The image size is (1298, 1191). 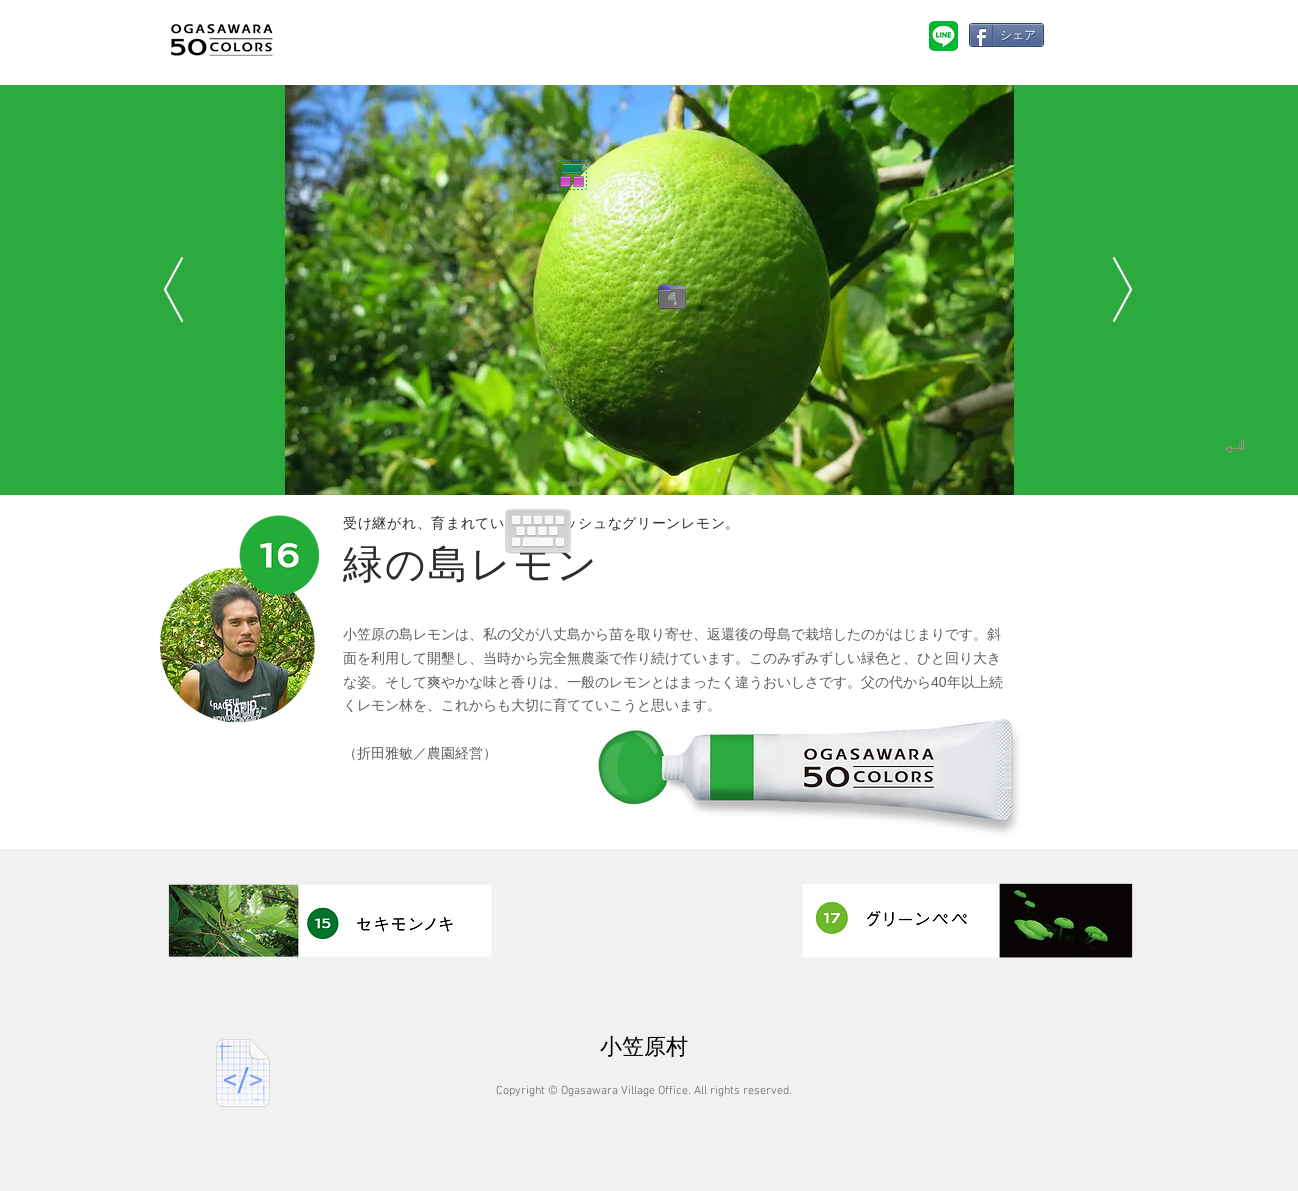 What do you see at coordinates (1235, 445) in the screenshot?
I see `reply to all recipients of an email` at bounding box center [1235, 445].